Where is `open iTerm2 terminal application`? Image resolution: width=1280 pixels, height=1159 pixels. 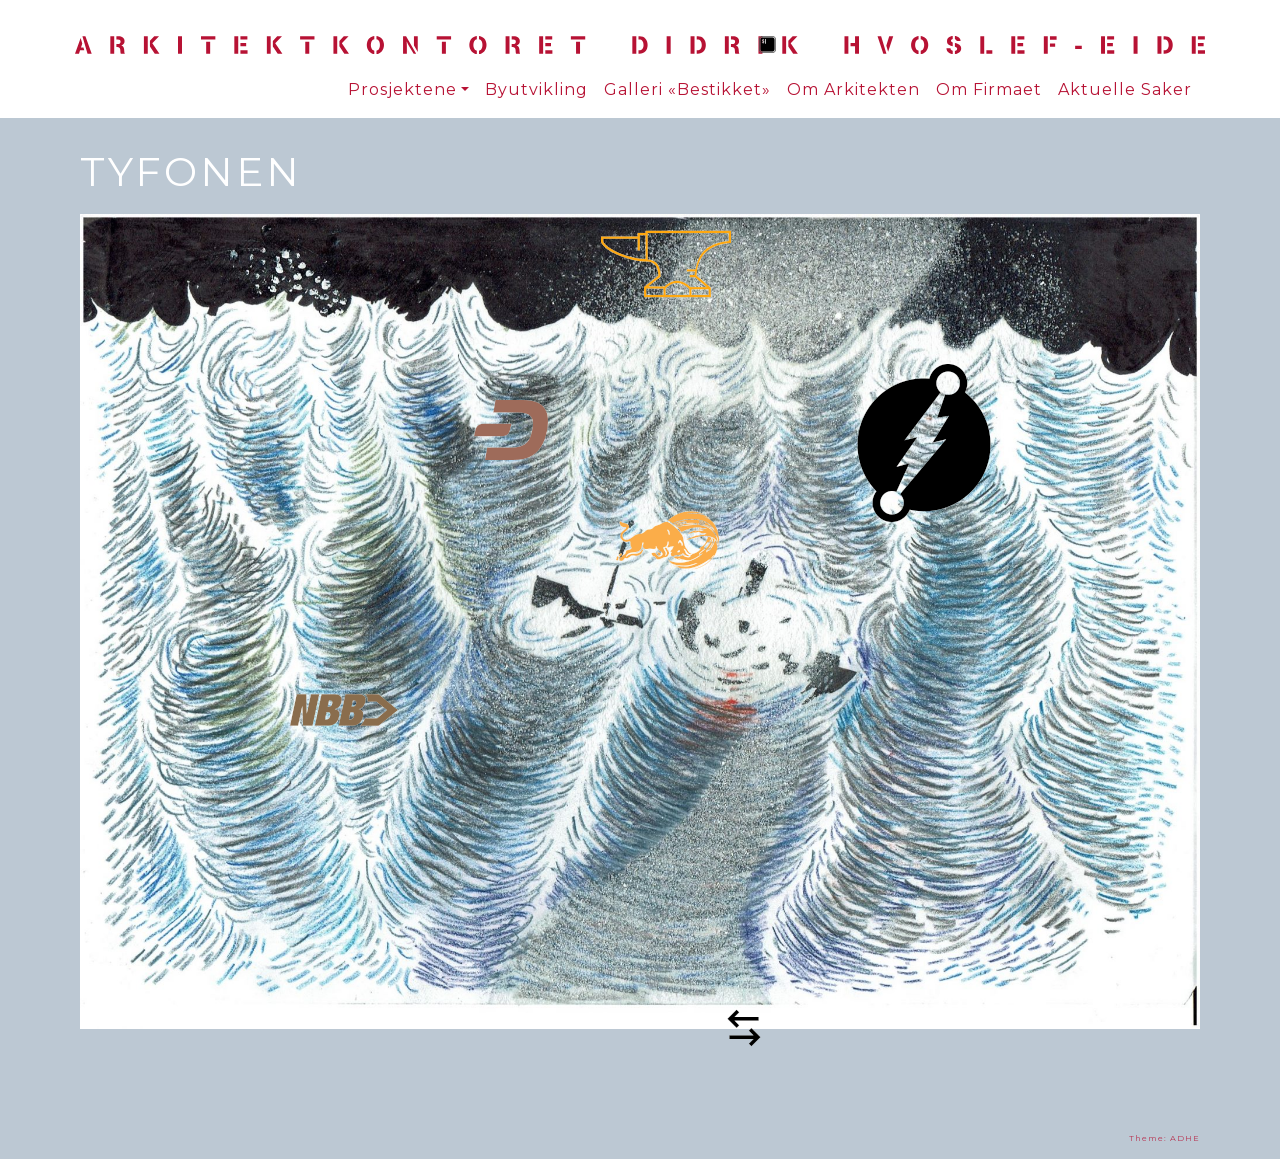
open iTerm2 terminal application is located at coordinates (767, 44).